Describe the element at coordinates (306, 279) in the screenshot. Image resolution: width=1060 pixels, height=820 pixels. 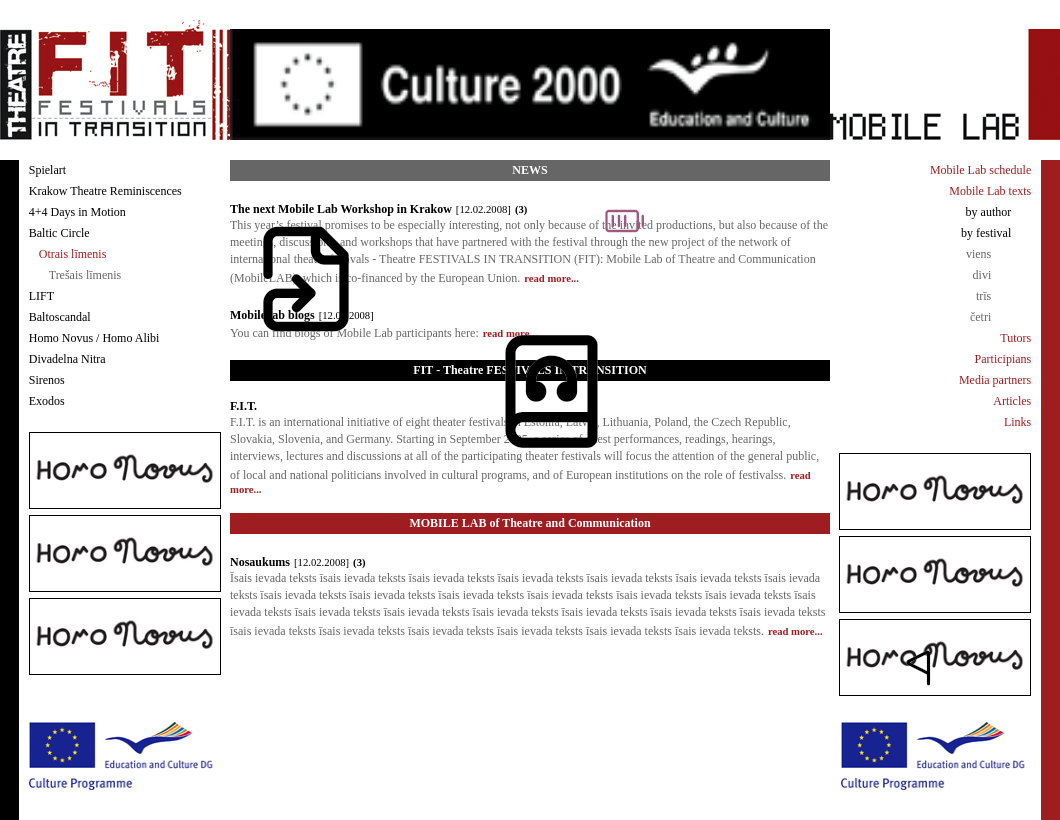
I see `create a symbolic link to this file` at that location.